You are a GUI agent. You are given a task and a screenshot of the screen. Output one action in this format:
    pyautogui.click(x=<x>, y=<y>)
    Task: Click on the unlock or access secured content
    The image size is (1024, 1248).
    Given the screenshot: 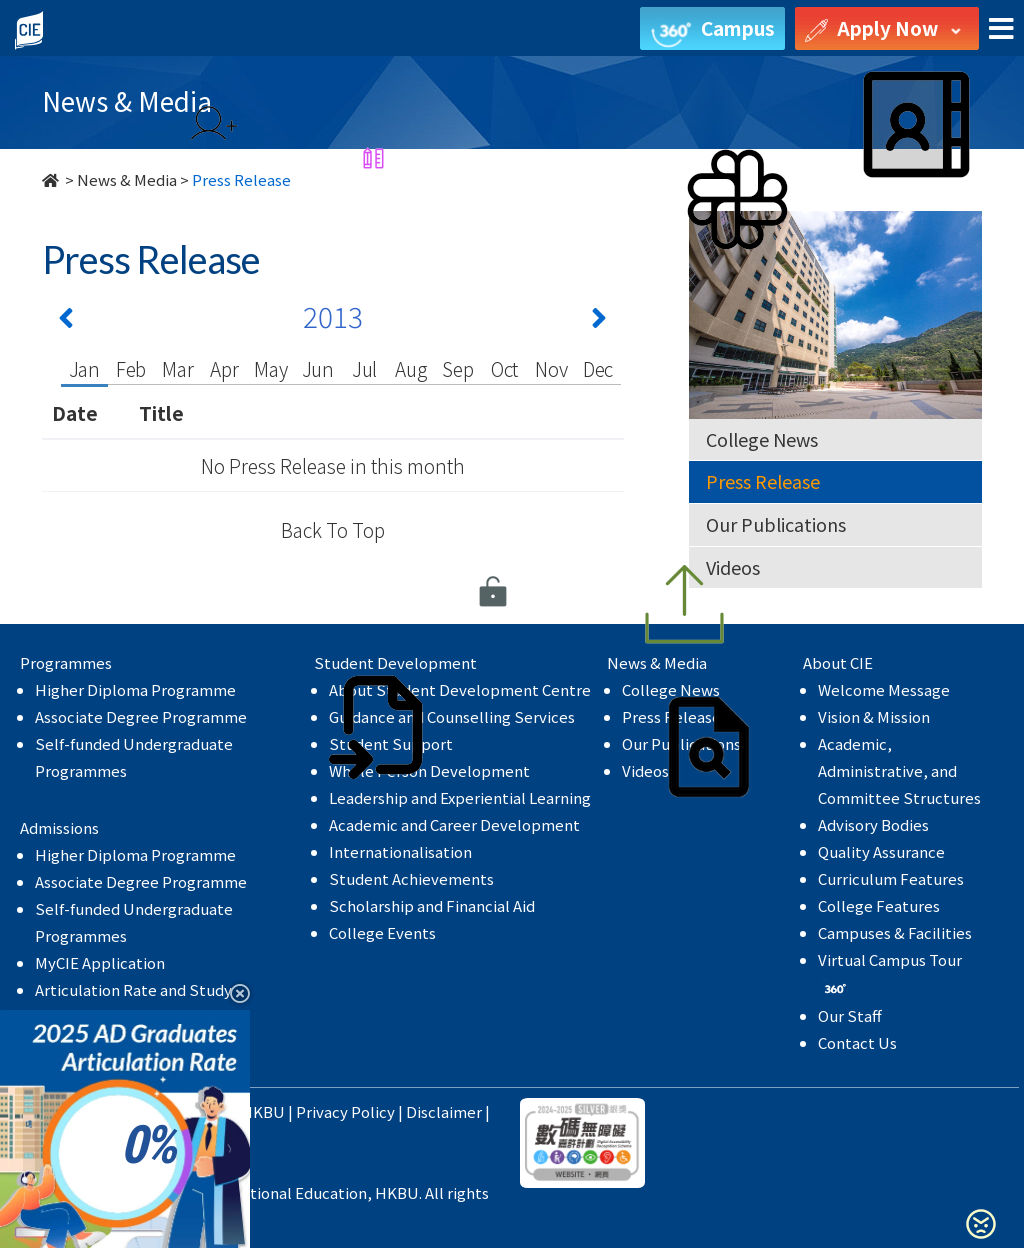 What is the action you would take?
    pyautogui.click(x=493, y=593)
    